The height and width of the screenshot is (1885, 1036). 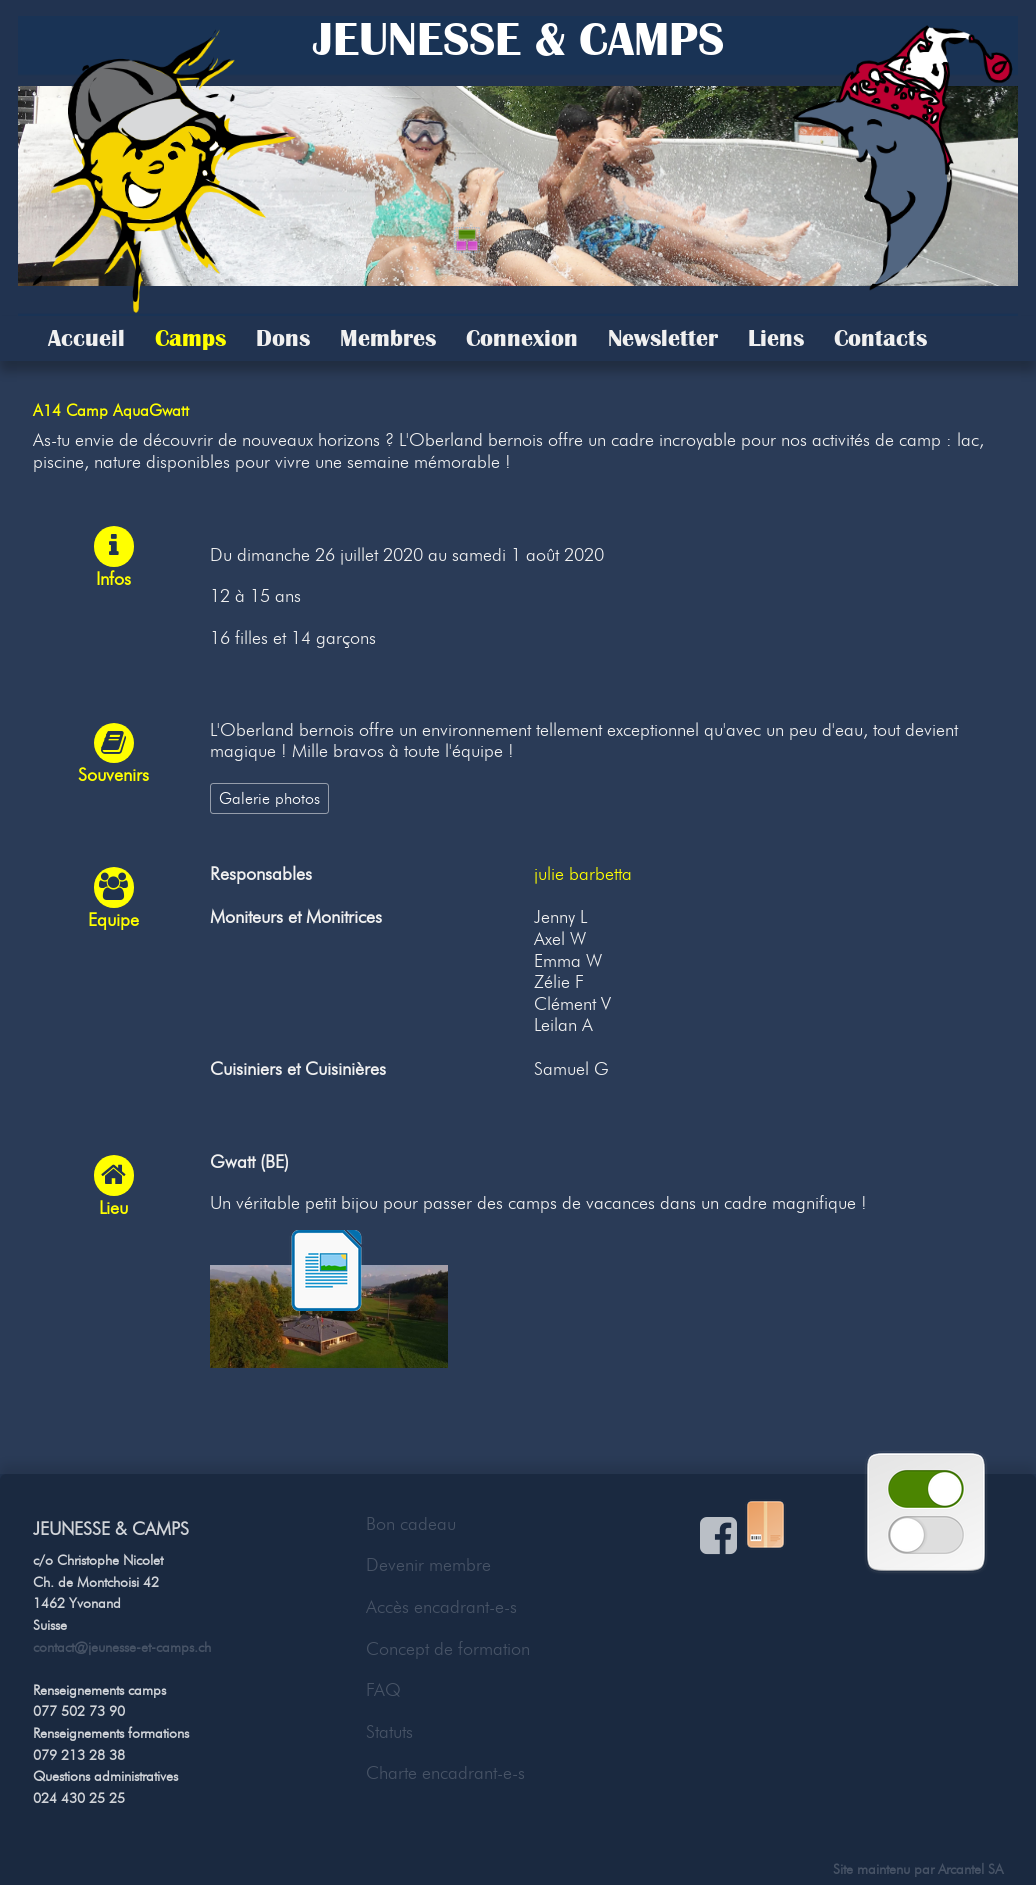 I want to click on open desktop preferences or settings, so click(x=926, y=1512).